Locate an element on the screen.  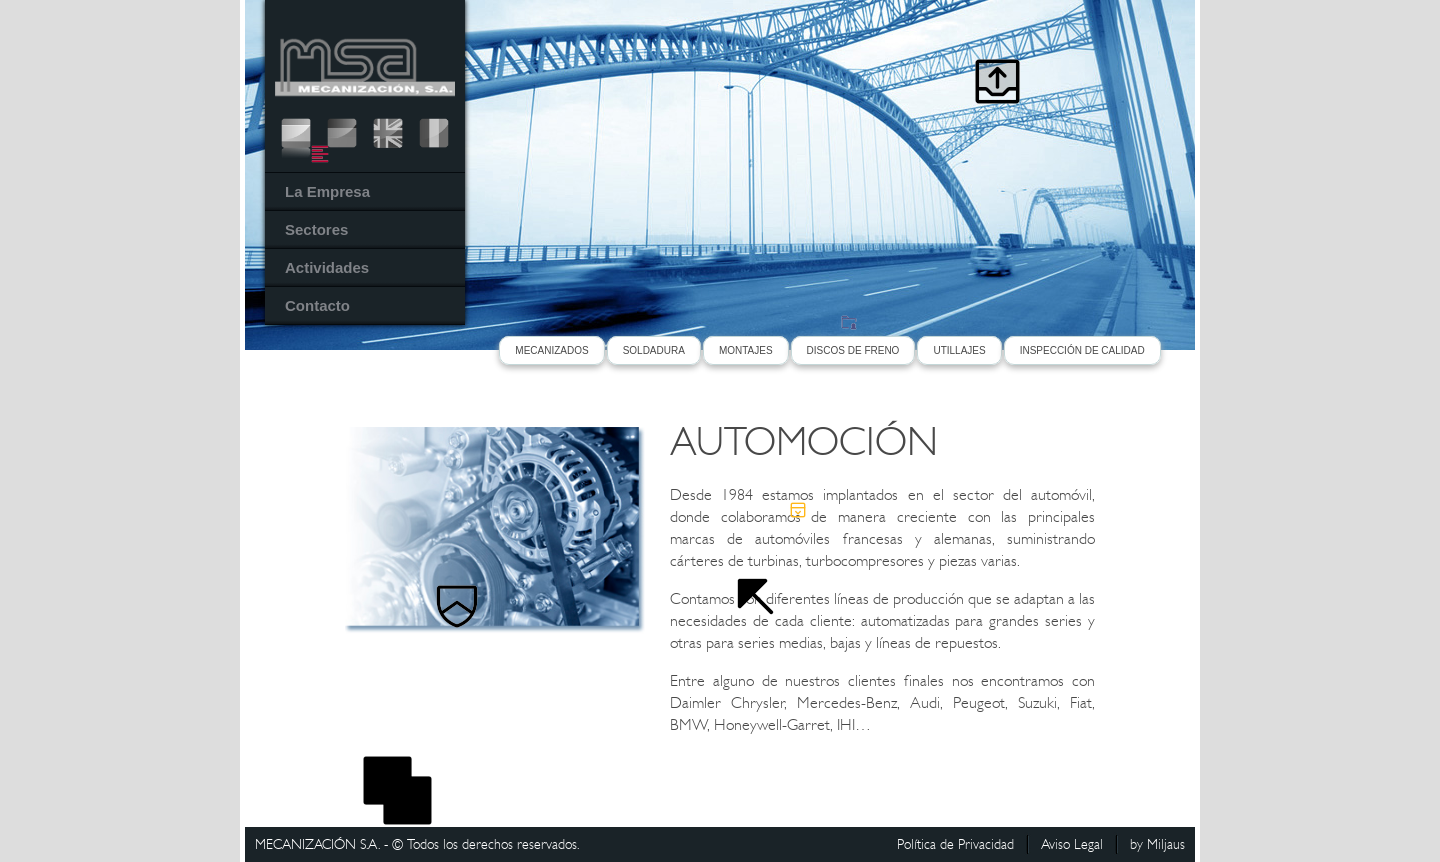
access user-specific files and documents is located at coordinates (849, 322).